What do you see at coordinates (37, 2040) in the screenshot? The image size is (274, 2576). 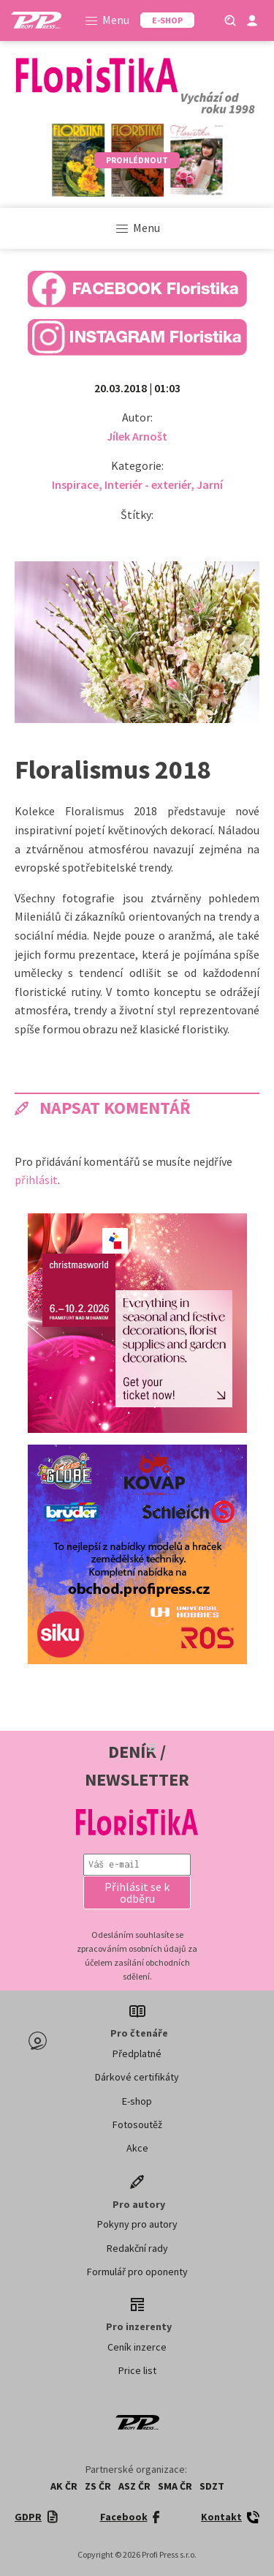 I see `open disk utility to manage storage devices` at bounding box center [37, 2040].